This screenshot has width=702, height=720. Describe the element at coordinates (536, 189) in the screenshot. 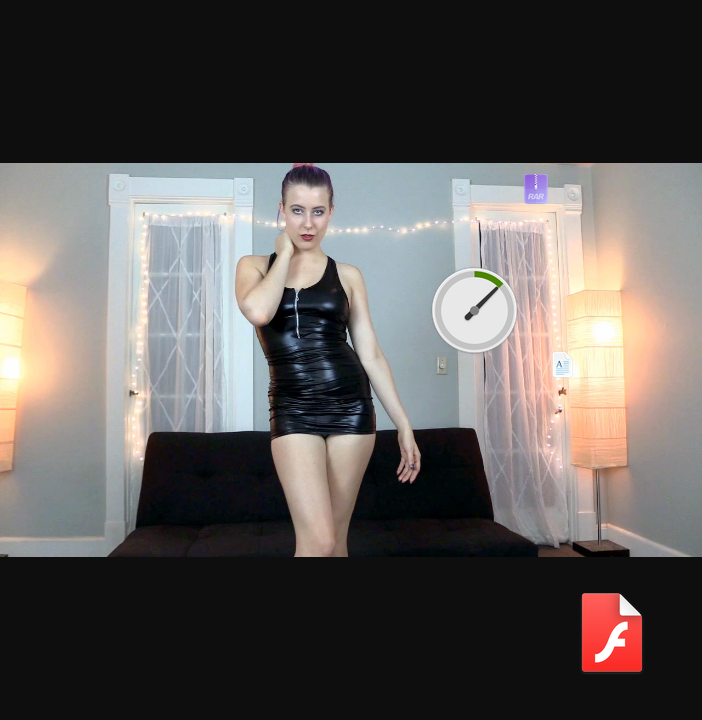

I see `a RAR compressed archive file` at that location.